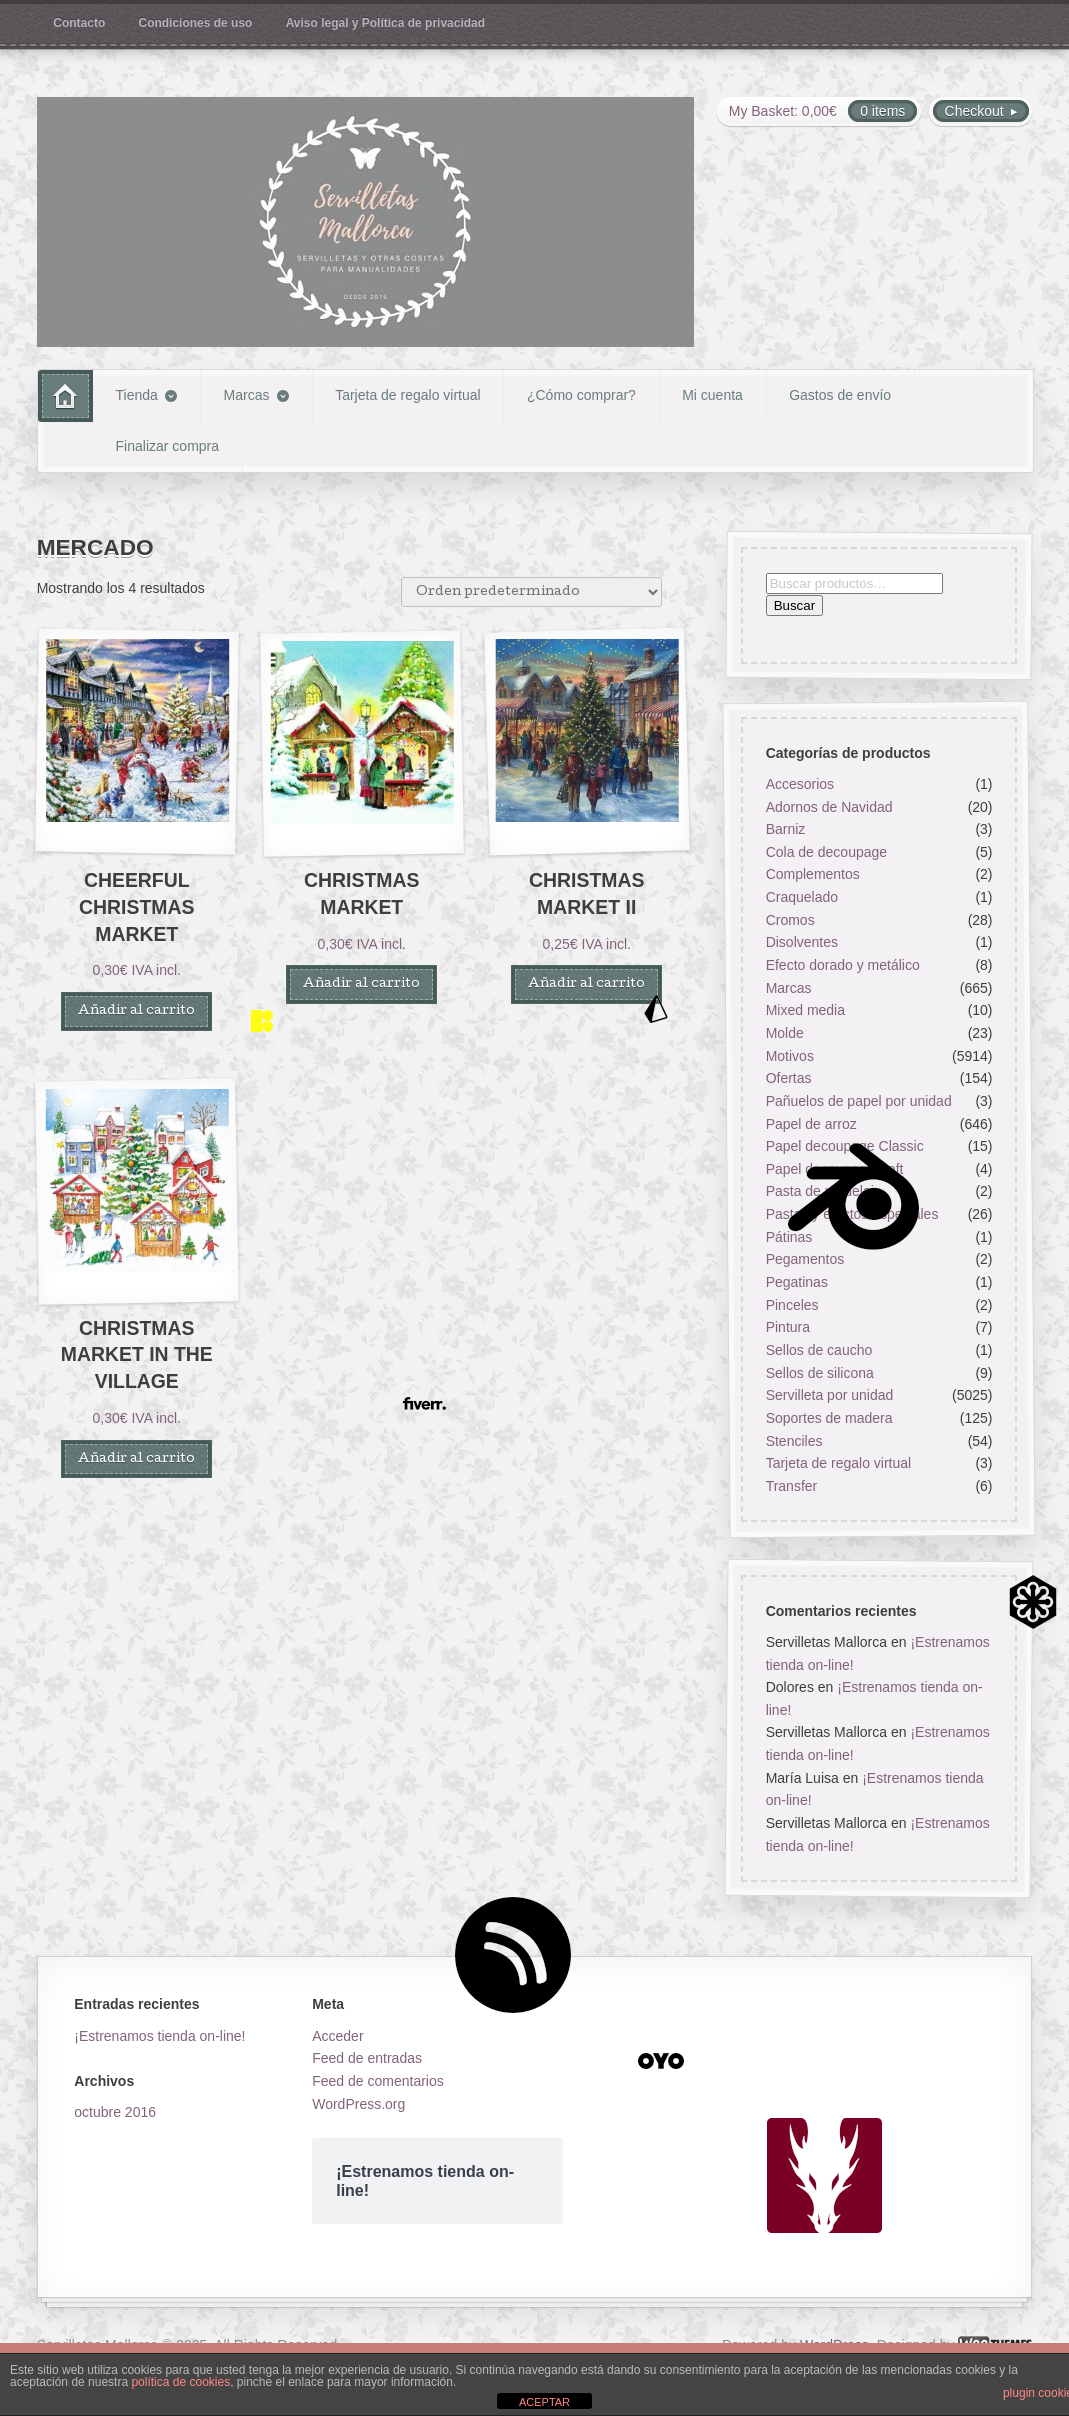  I want to click on open the OYO hotel booking app, so click(661, 2061).